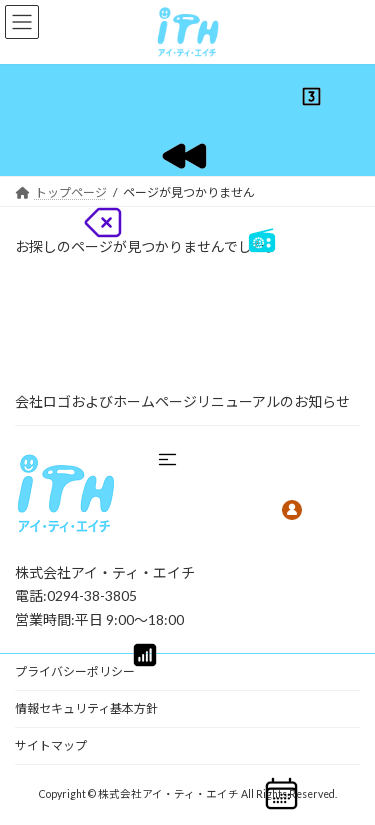 This screenshot has height=825, width=375. Describe the element at coordinates (311, 96) in the screenshot. I see `indicates step three in a numbered sequence` at that location.